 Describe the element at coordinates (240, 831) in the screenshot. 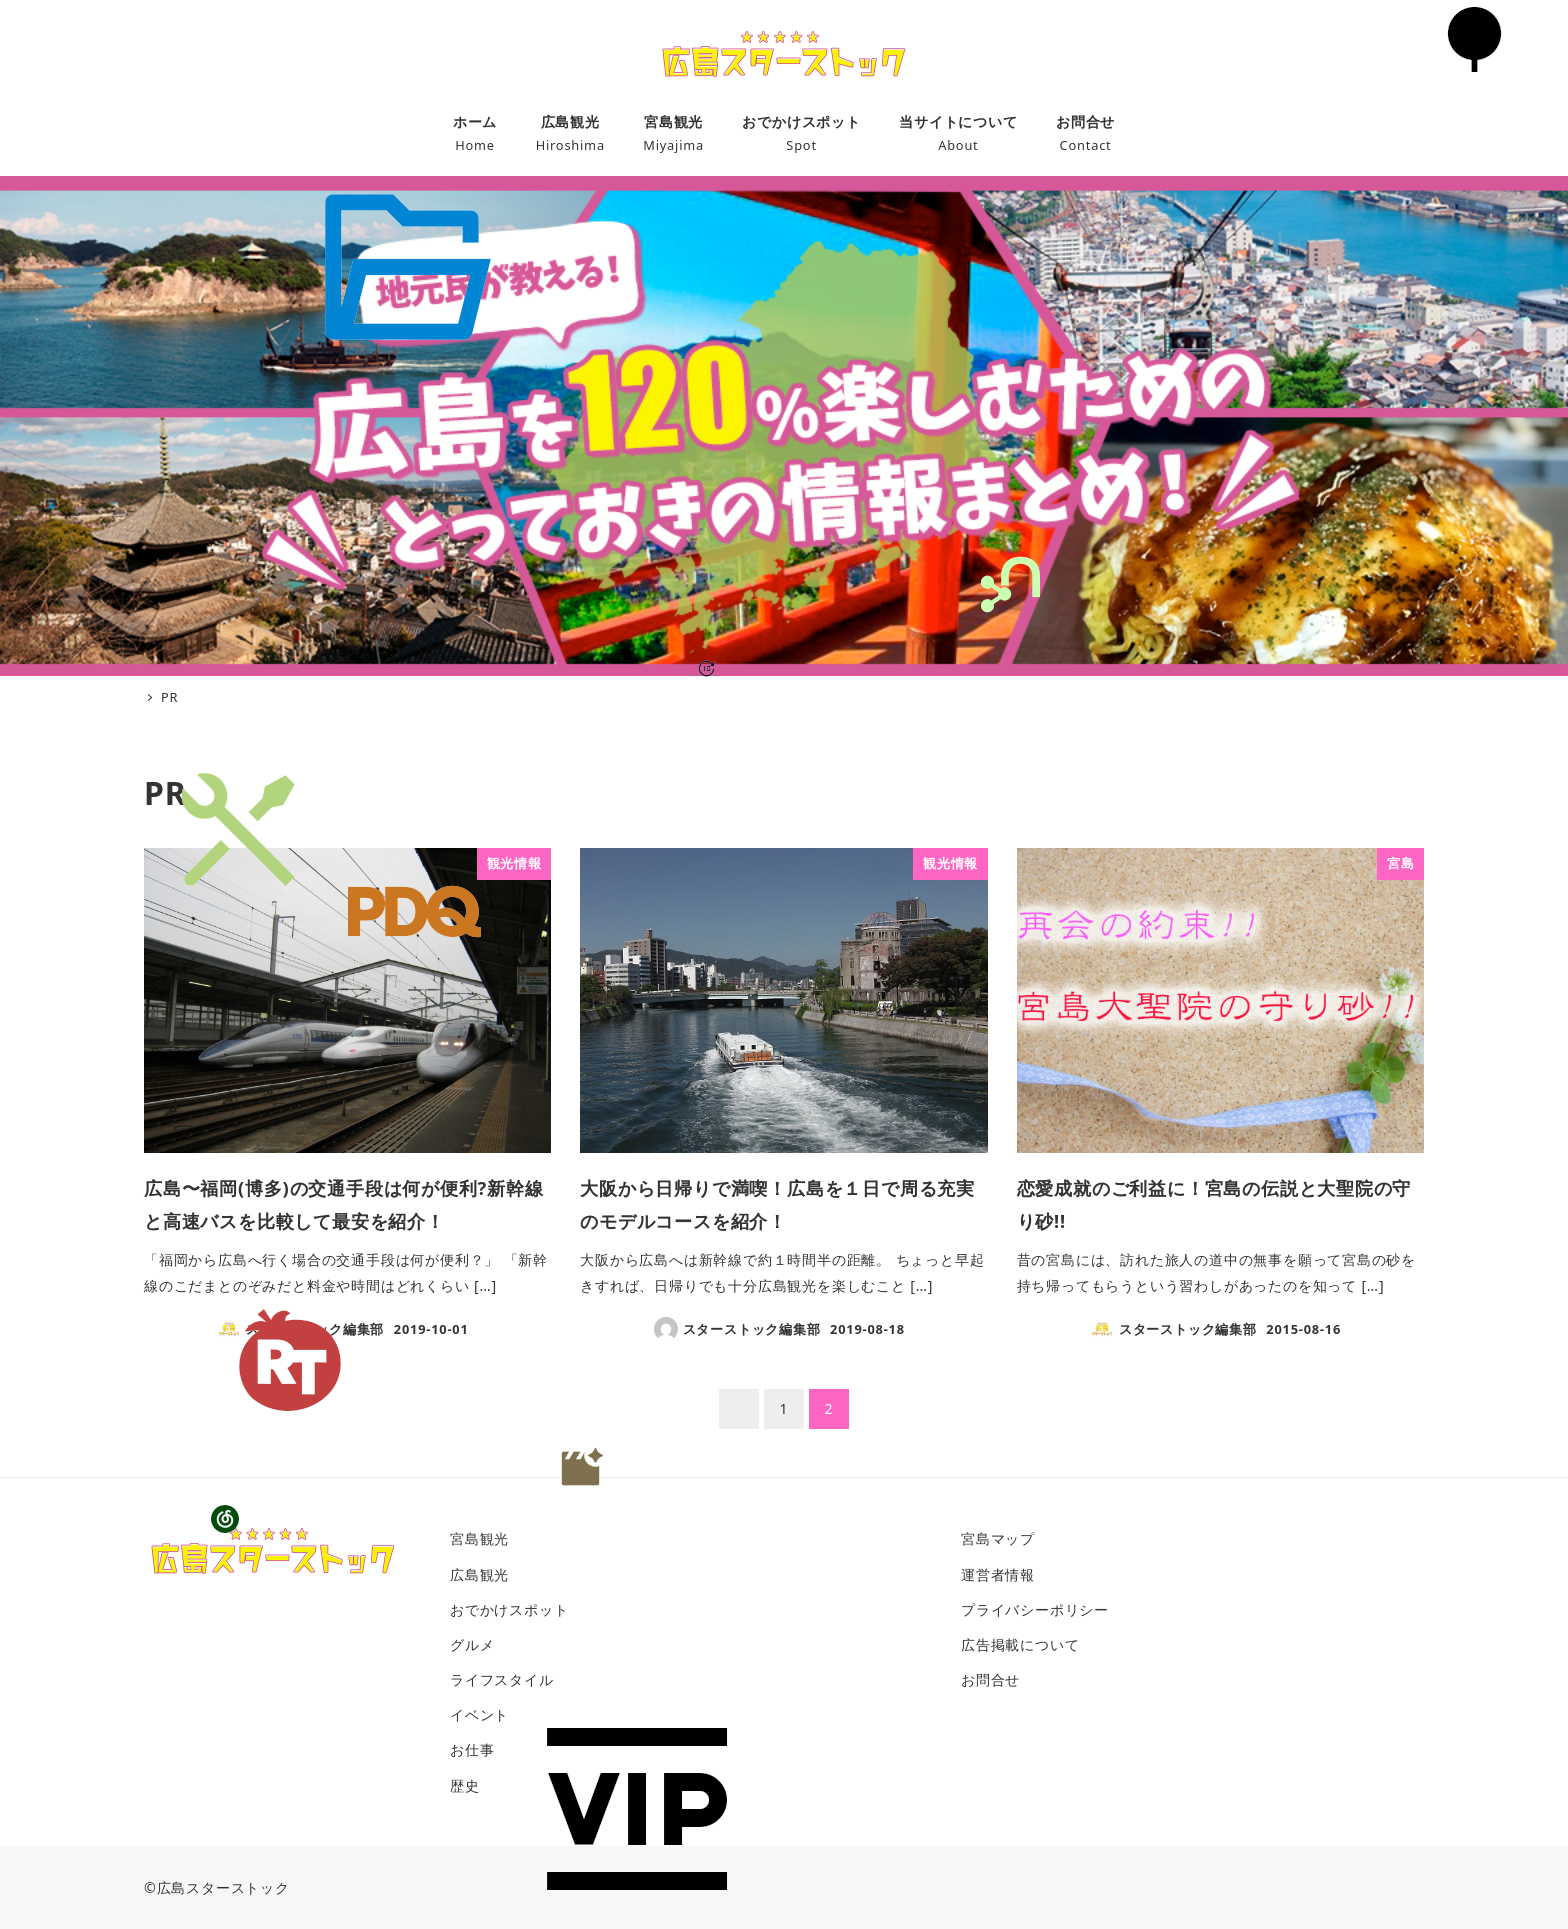

I see `access settings and configuration options` at that location.